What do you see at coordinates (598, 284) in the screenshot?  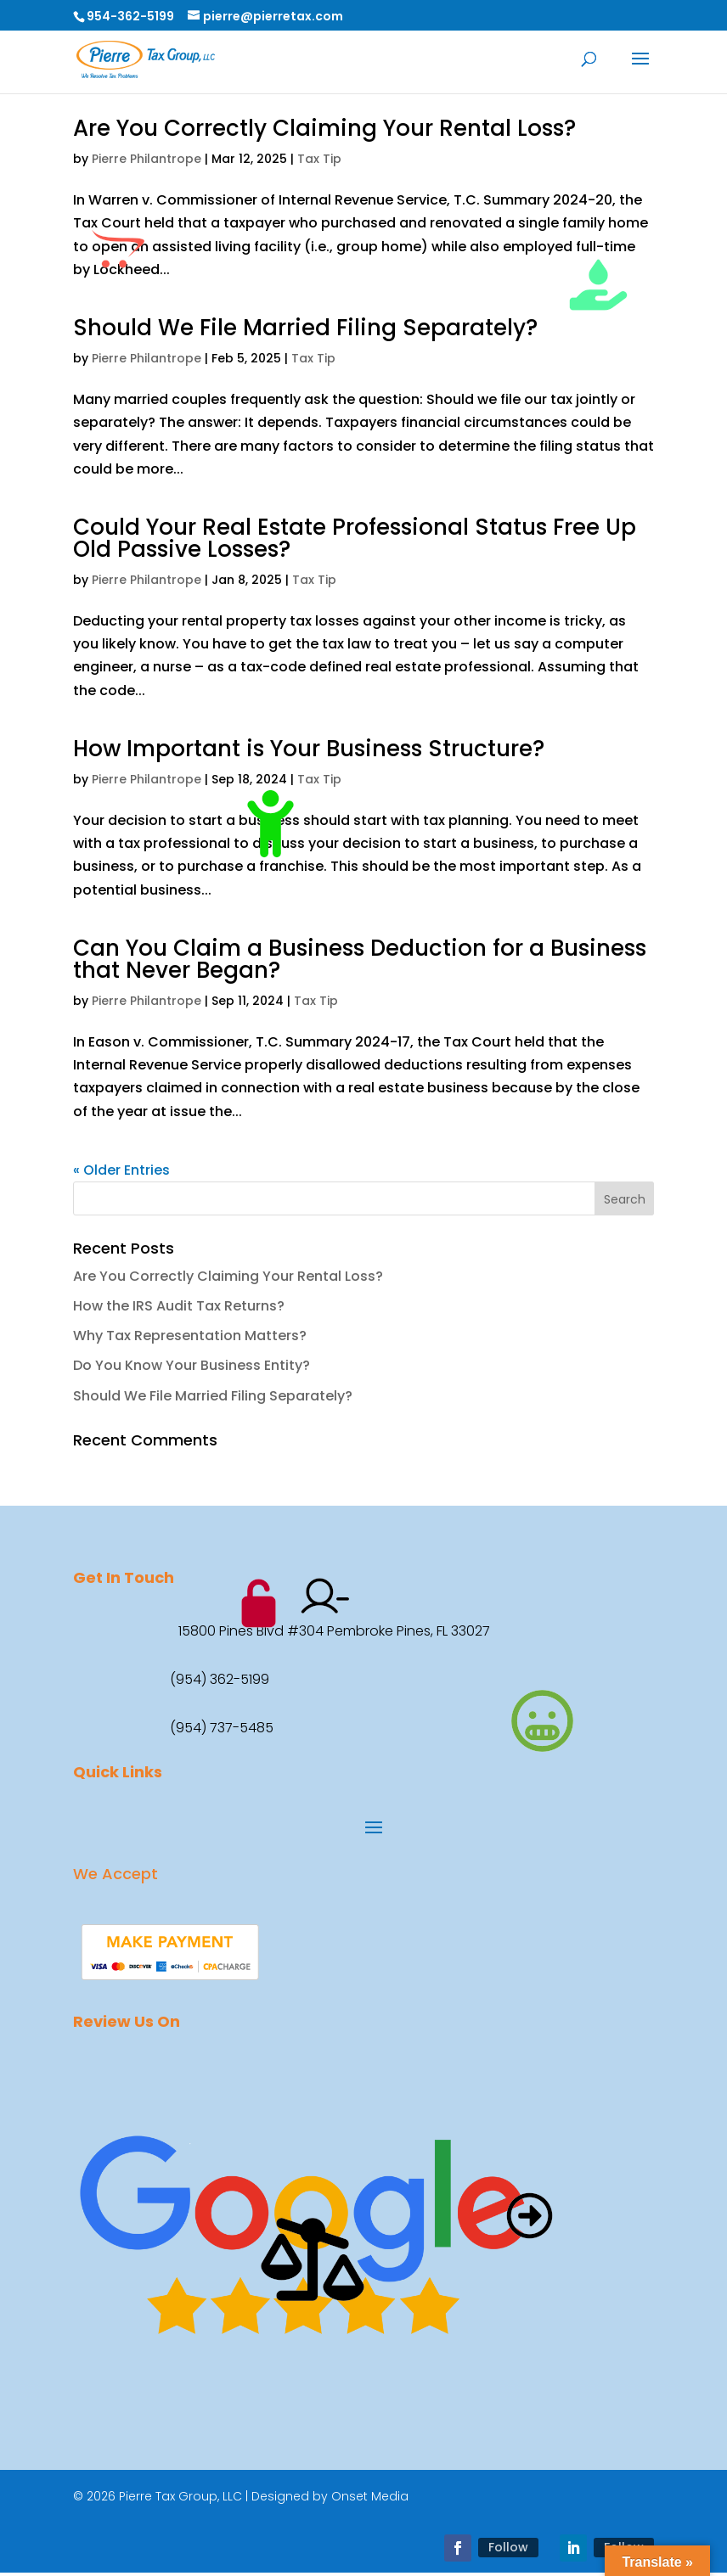 I see `access water conservation settings` at bounding box center [598, 284].